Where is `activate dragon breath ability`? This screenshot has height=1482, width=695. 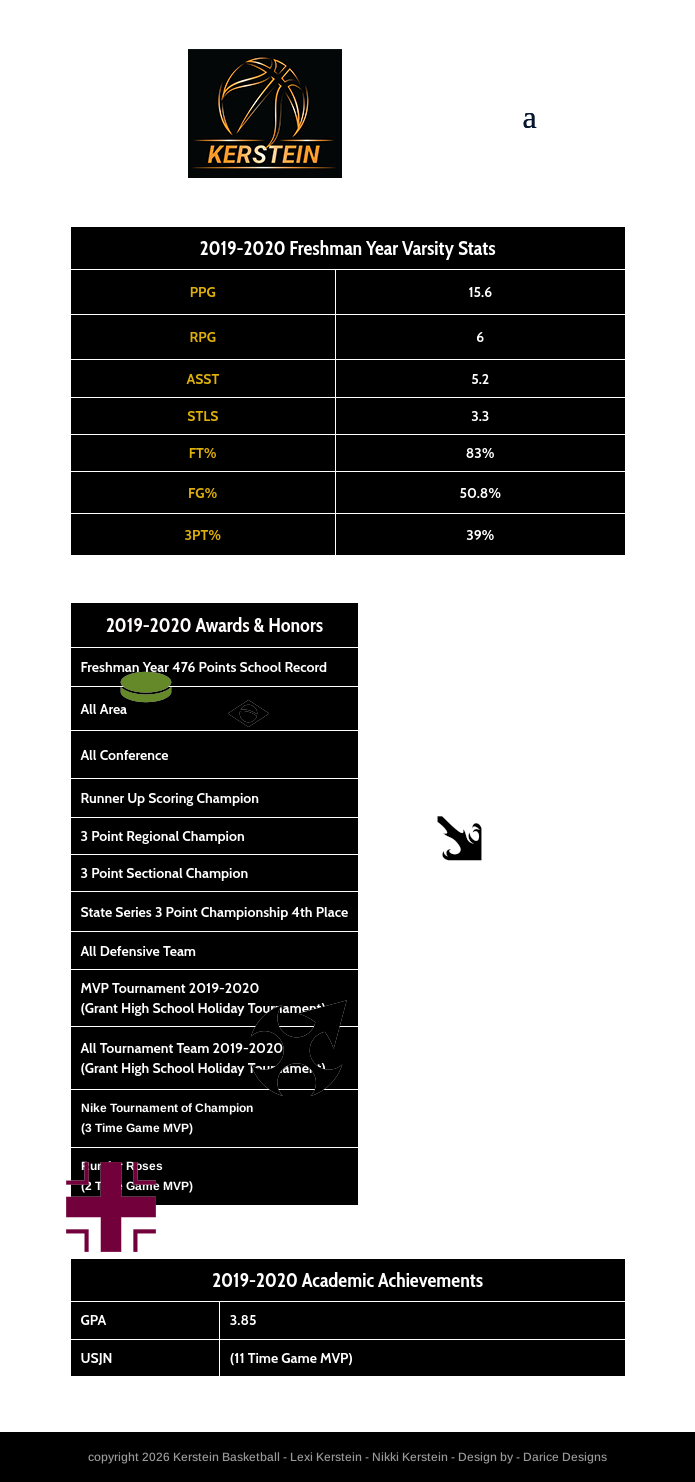 activate dragon breath ability is located at coordinates (459, 838).